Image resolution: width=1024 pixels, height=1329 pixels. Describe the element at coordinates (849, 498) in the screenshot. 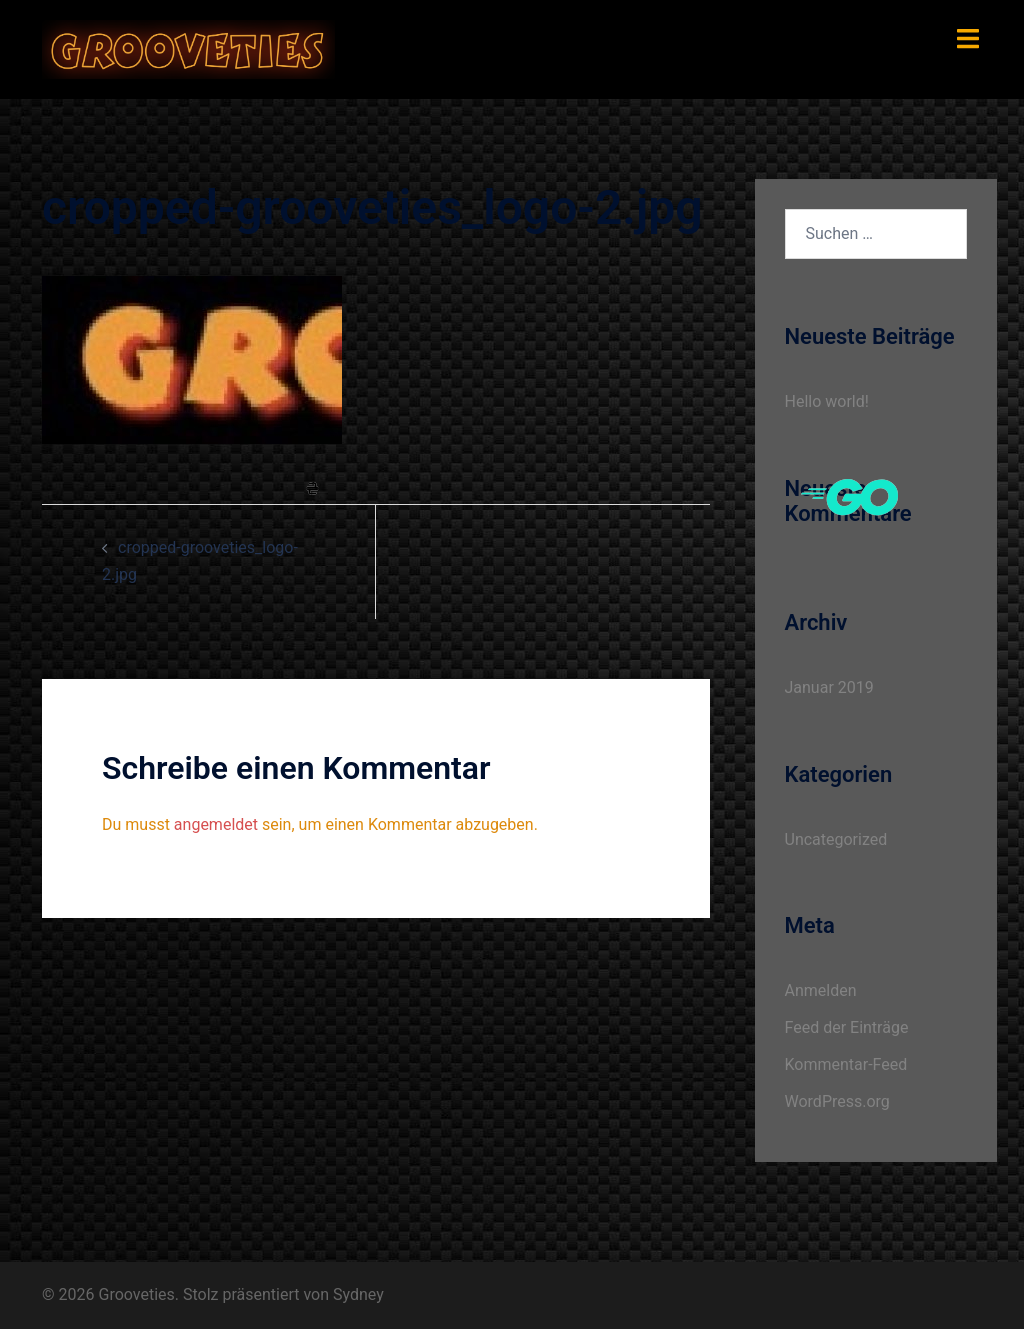

I see `go programming language logo` at that location.